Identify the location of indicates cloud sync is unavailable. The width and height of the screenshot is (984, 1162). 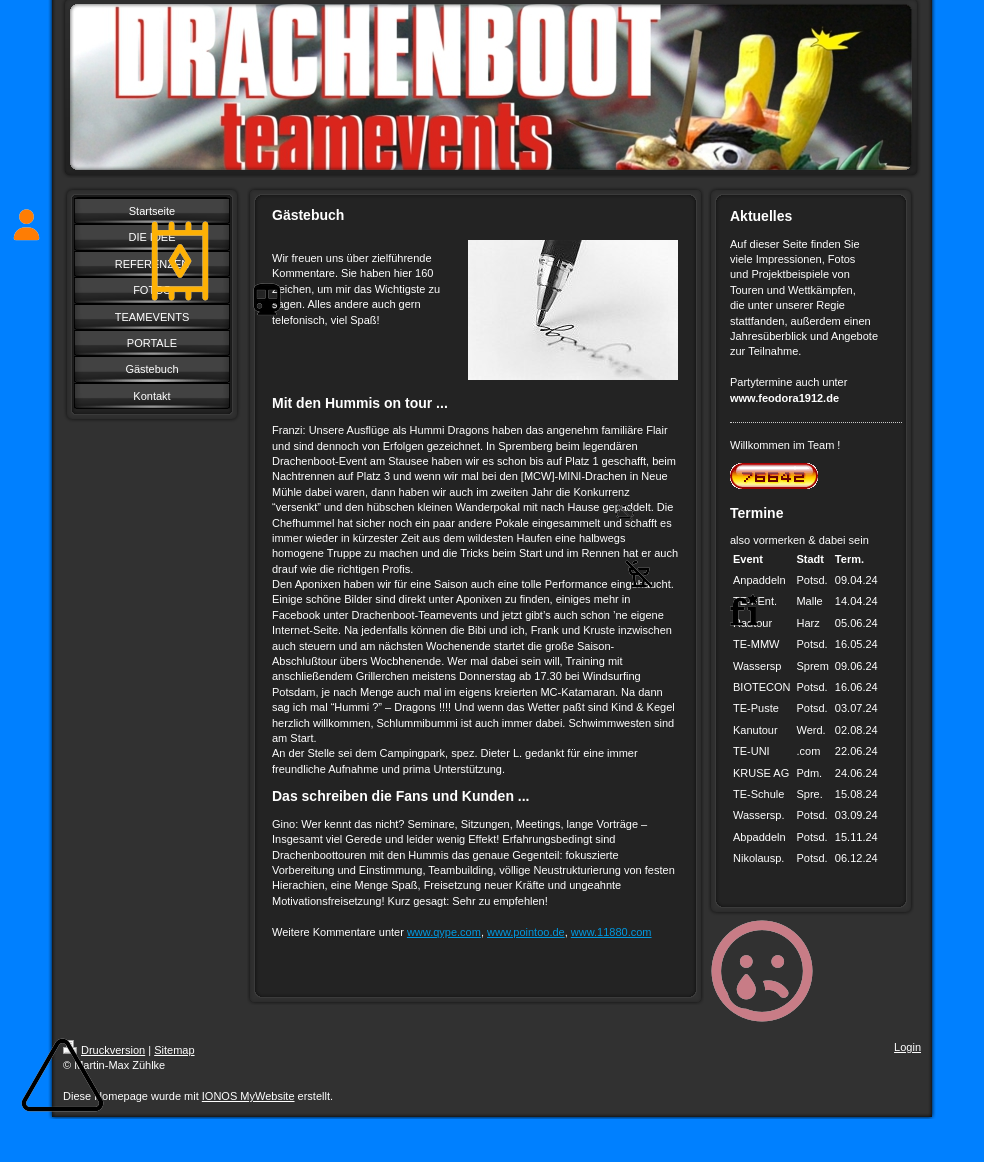
(625, 512).